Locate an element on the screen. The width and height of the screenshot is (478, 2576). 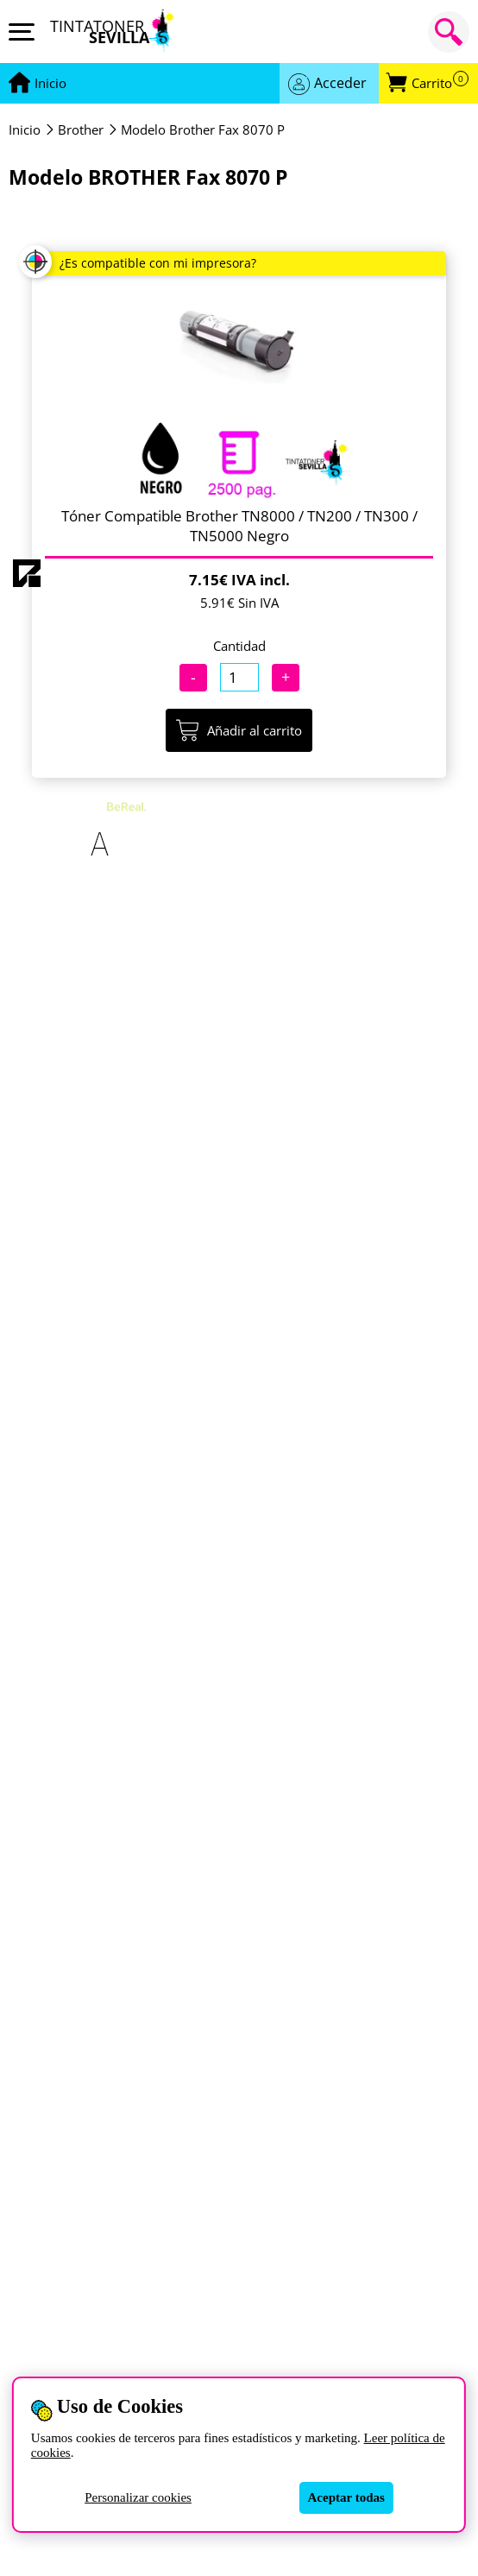
open the BeReal app is located at coordinates (126, 806).